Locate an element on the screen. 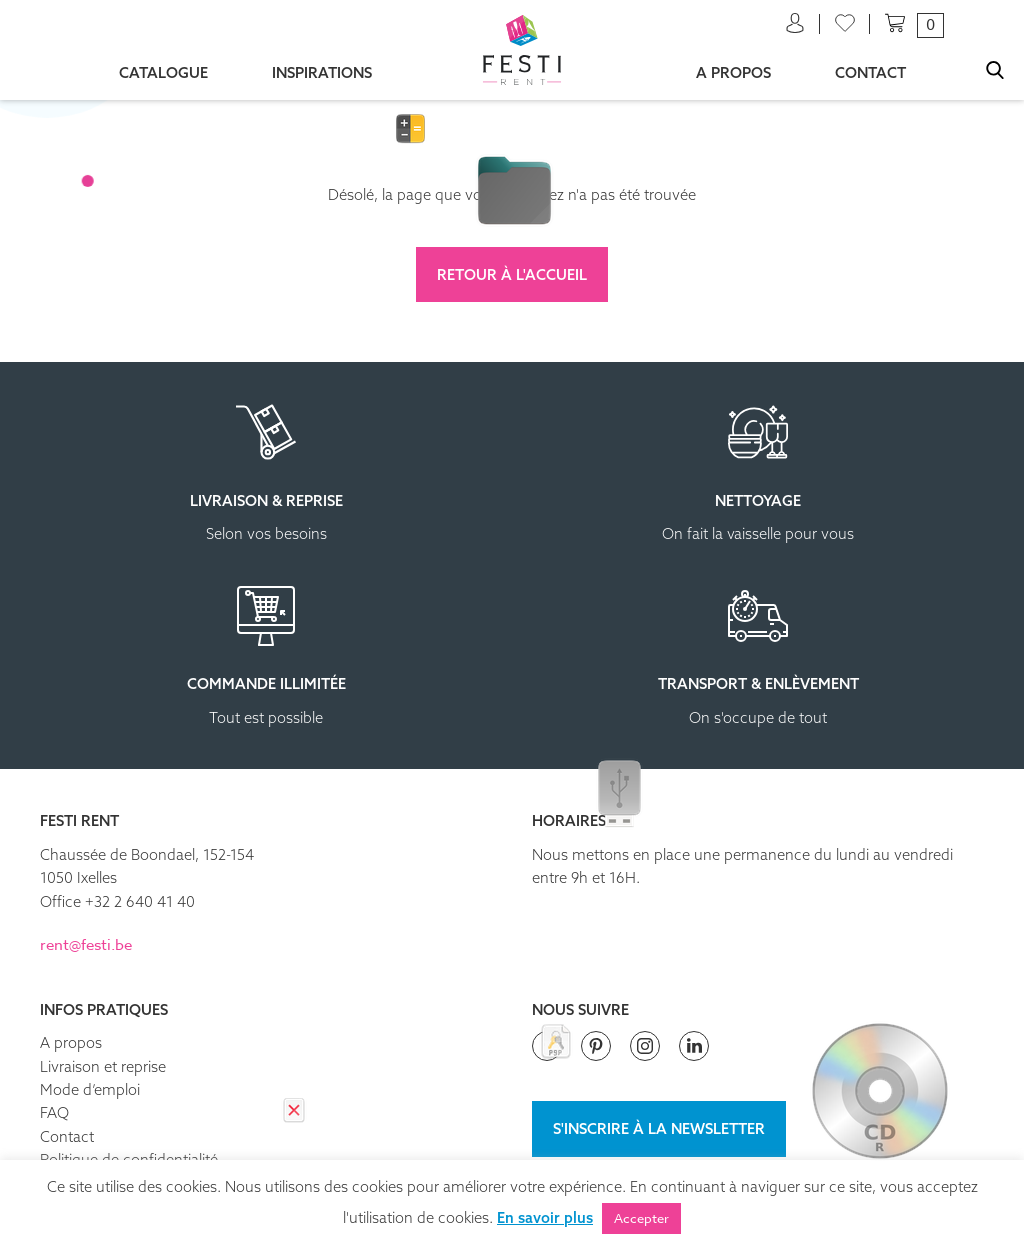 Image resolution: width=1024 pixels, height=1246 pixels. pgp encryption key file is located at coordinates (556, 1041).